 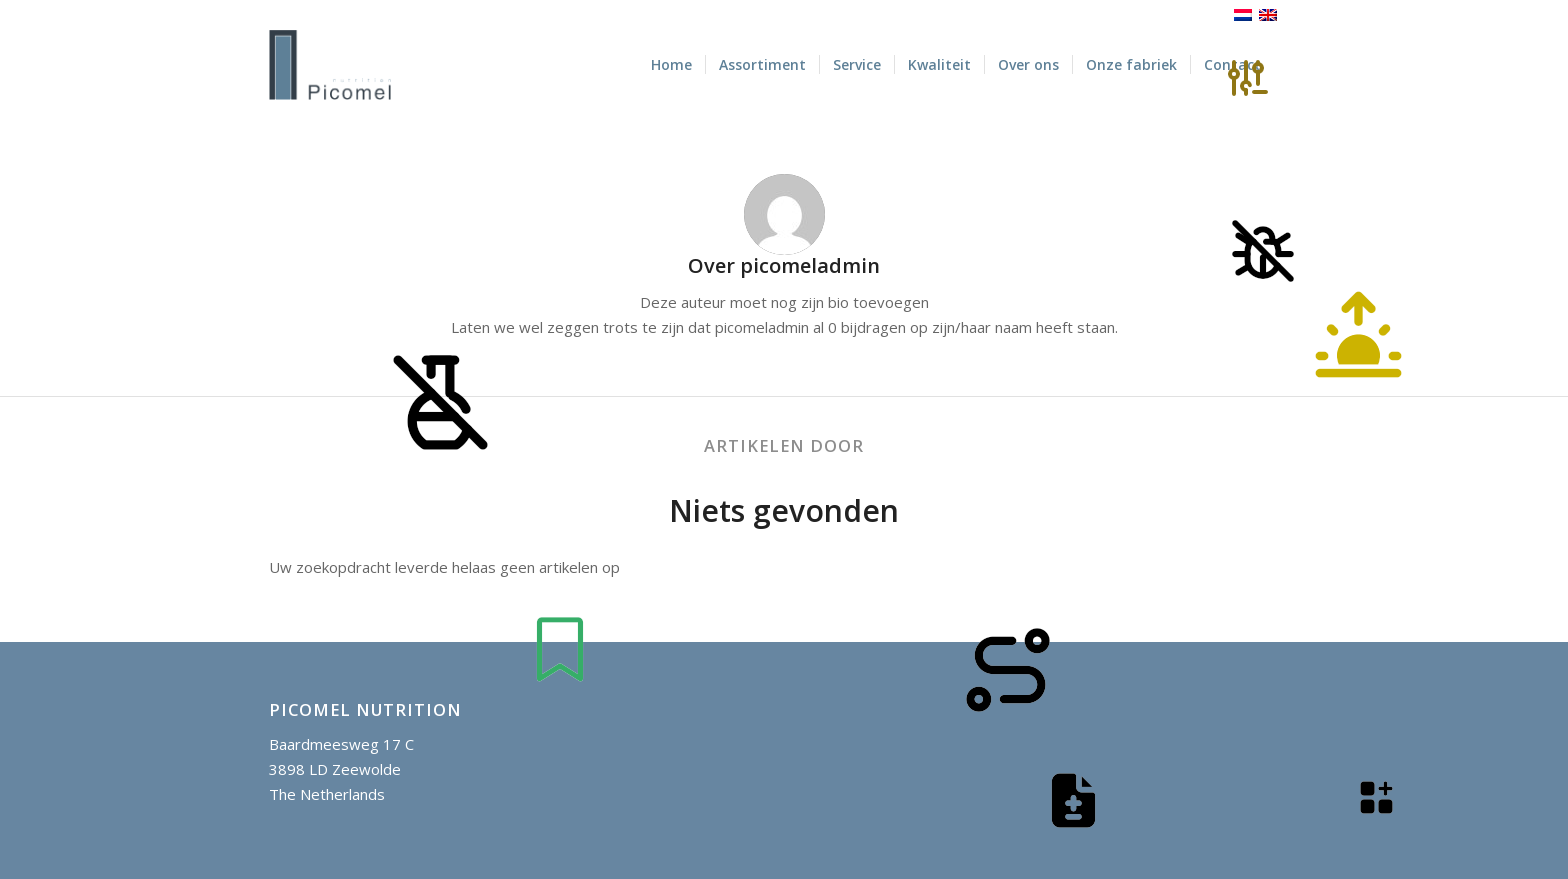 What do you see at coordinates (1263, 251) in the screenshot?
I see `disable bug tracking or debugging mode` at bounding box center [1263, 251].